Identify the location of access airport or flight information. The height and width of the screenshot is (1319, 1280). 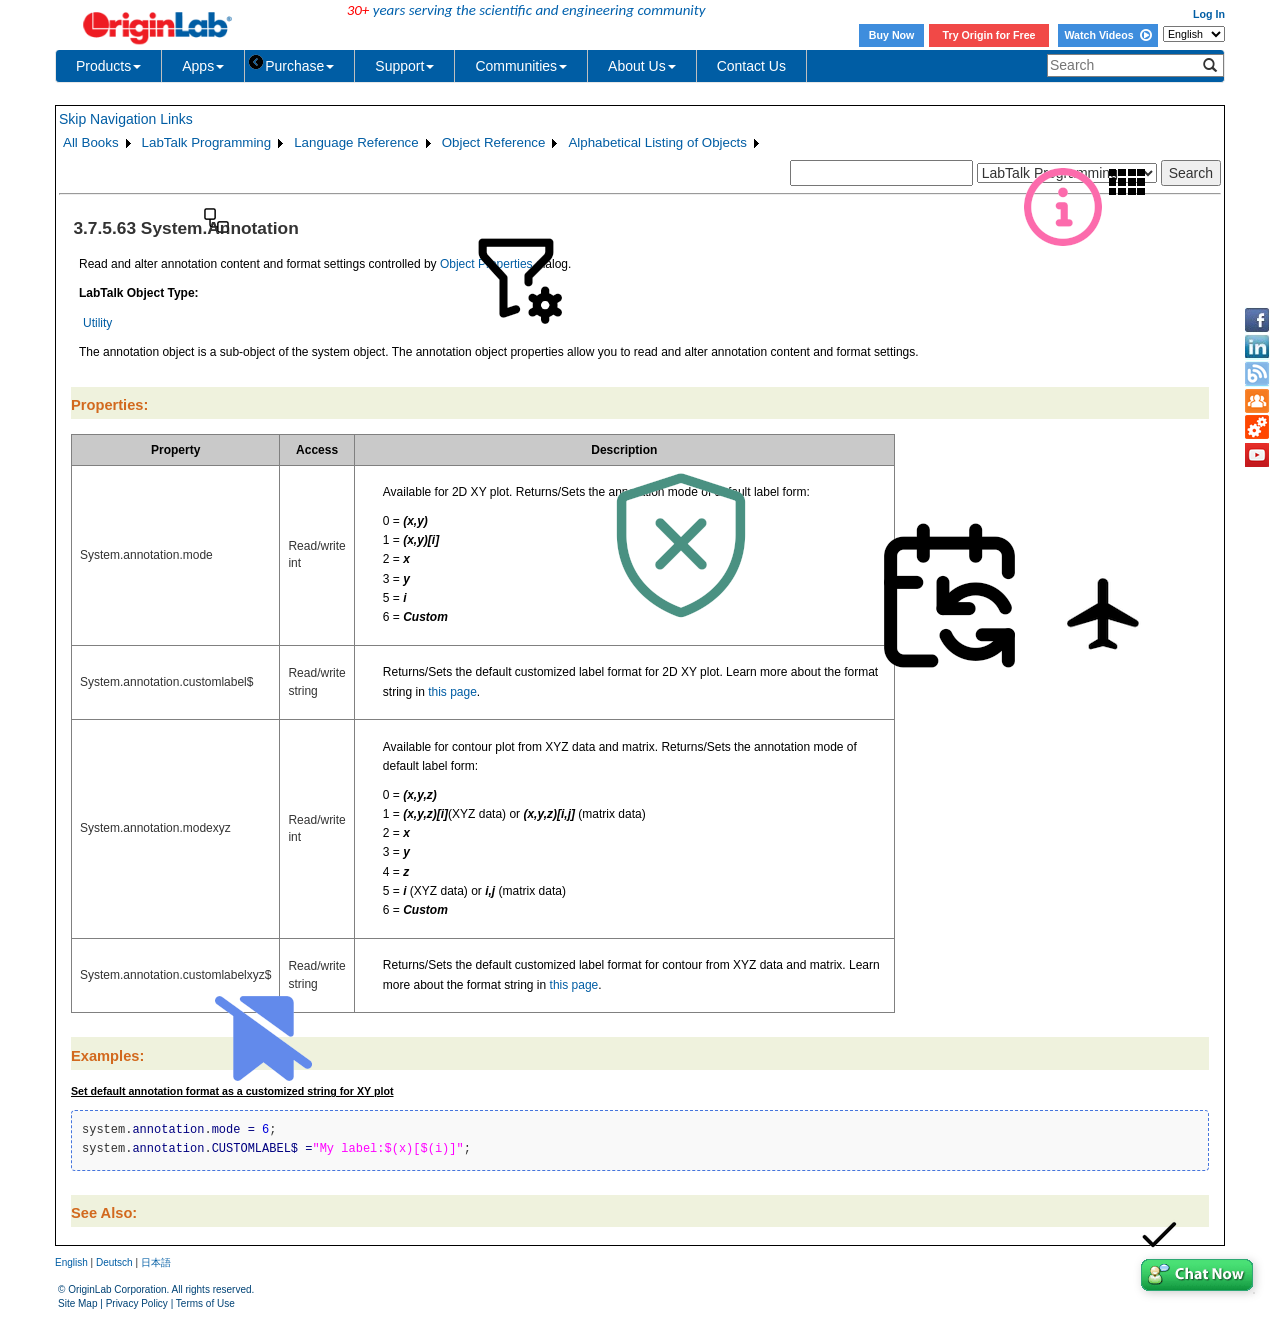
(1103, 614).